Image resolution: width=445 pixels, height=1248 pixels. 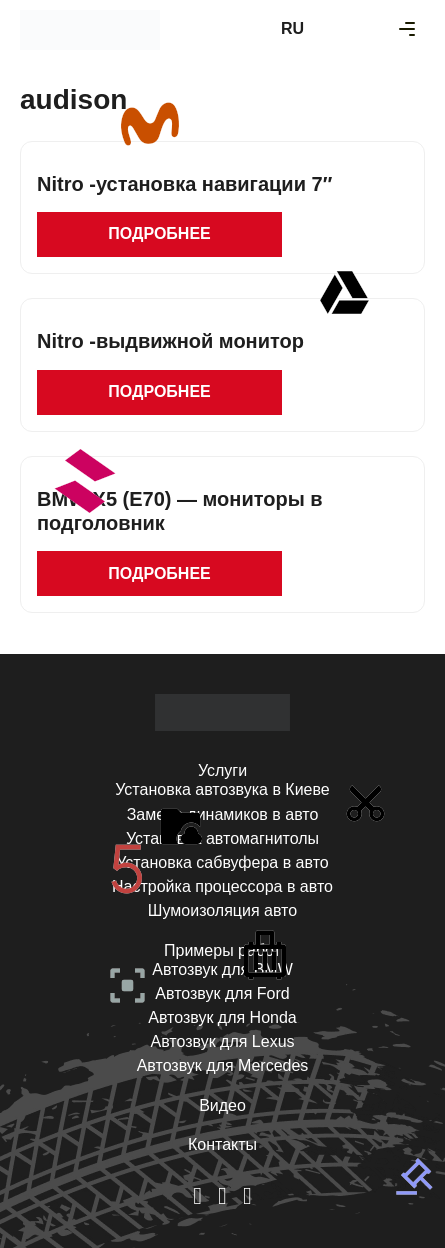 I want to click on access travel or trip planning features, so click(x=265, y=956).